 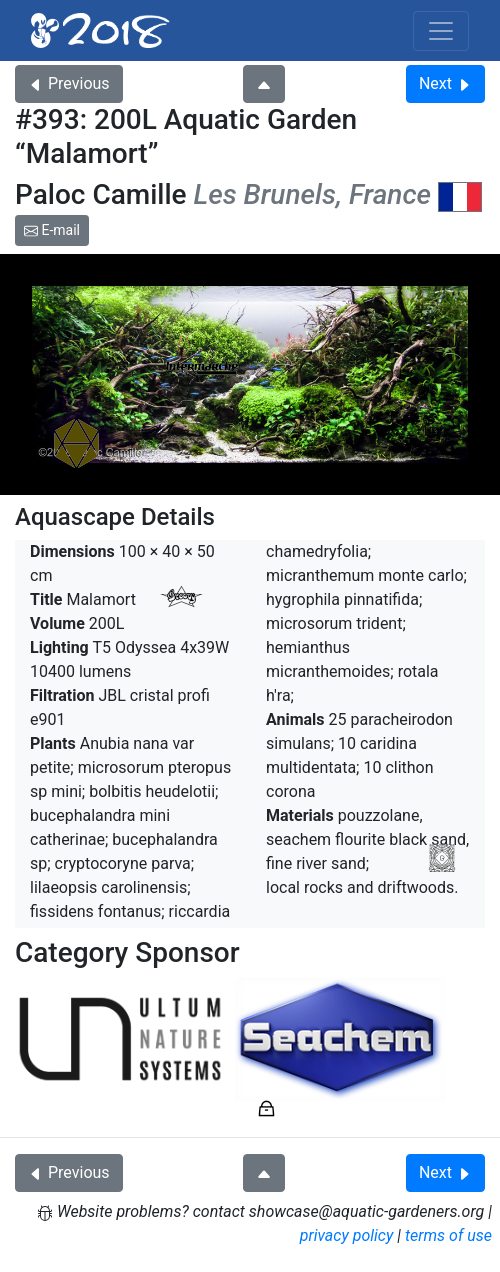 What do you see at coordinates (76, 443) in the screenshot?
I see `clever cloud platform logo` at bounding box center [76, 443].